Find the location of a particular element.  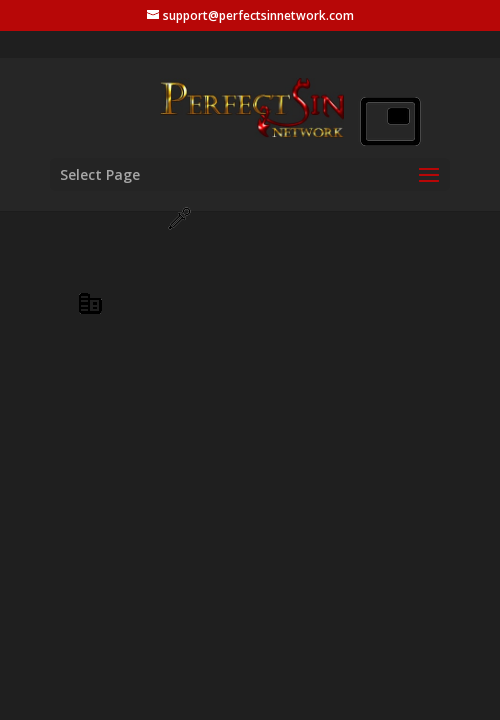

view company or organization details is located at coordinates (90, 303).